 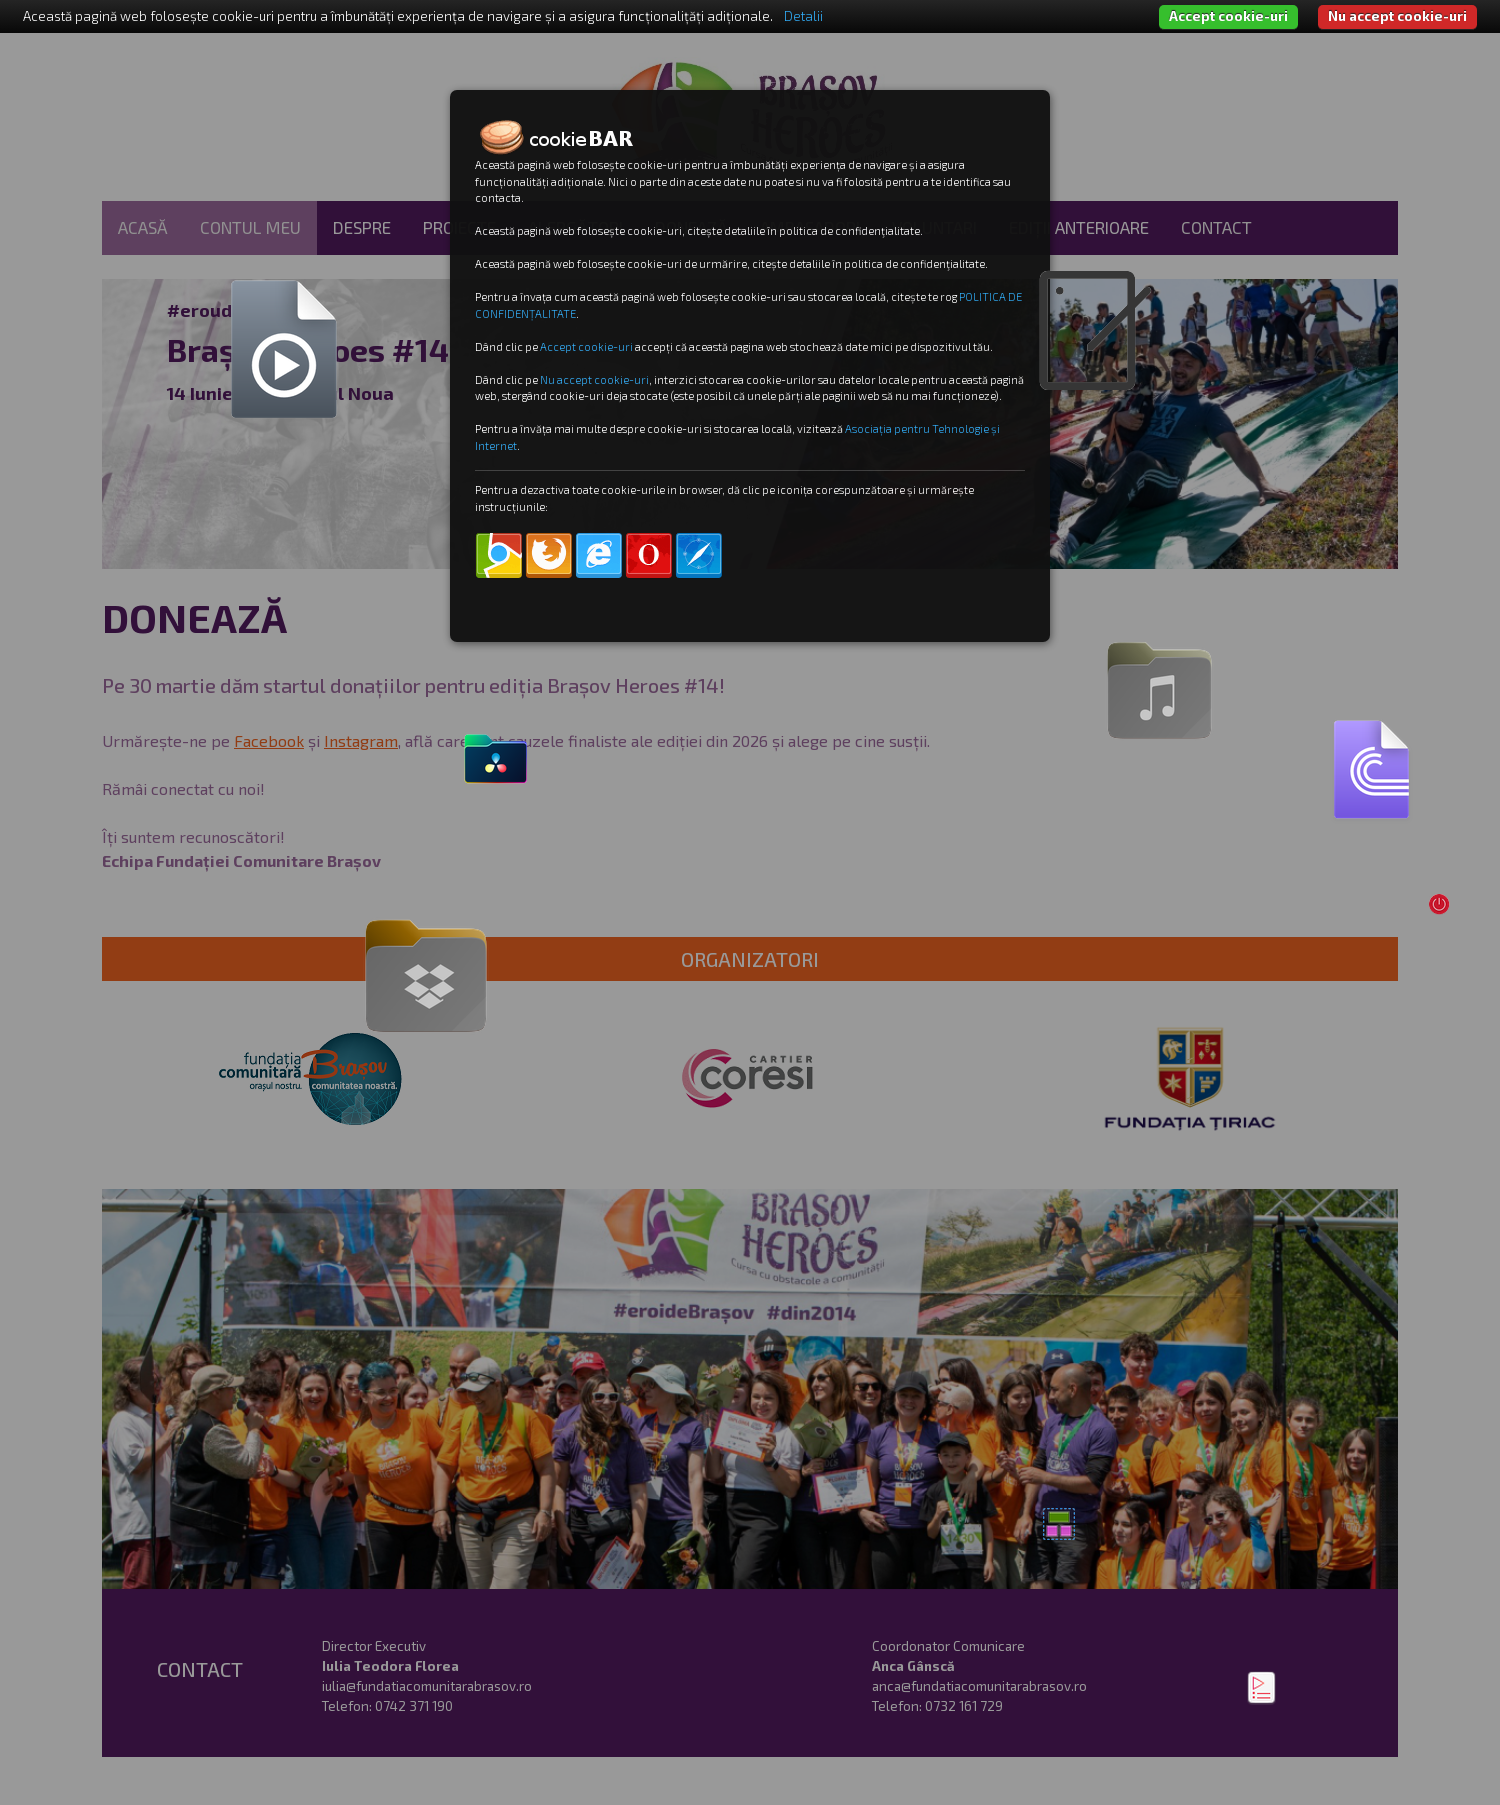 What do you see at coordinates (426, 976) in the screenshot?
I see `open your dropbox synced folder` at bounding box center [426, 976].